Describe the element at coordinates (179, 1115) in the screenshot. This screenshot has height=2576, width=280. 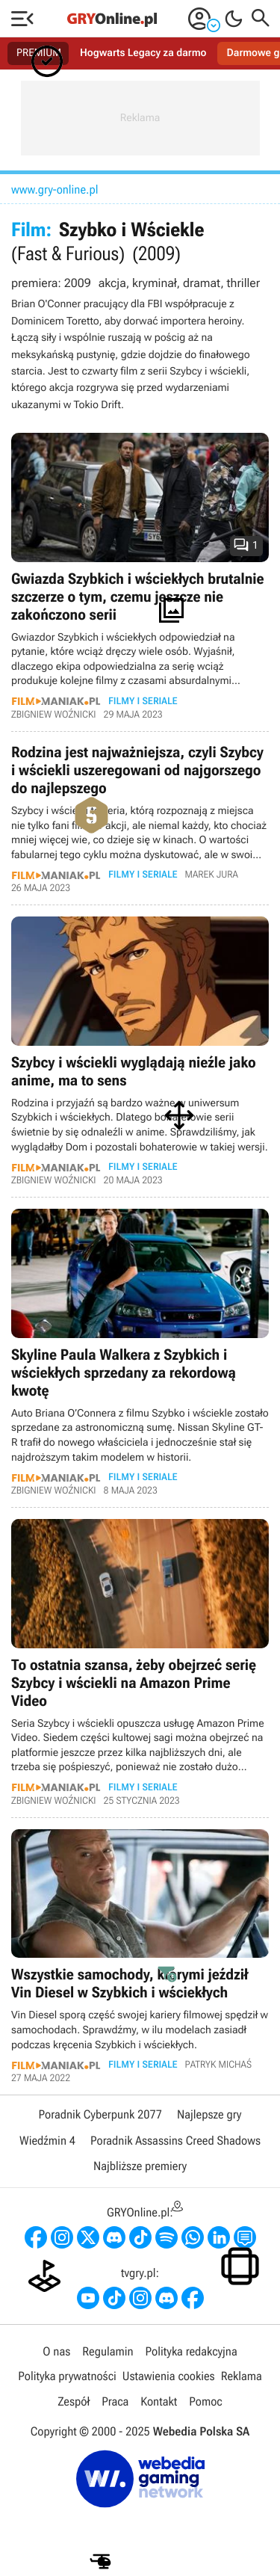
I see `move or reposition an element` at that location.